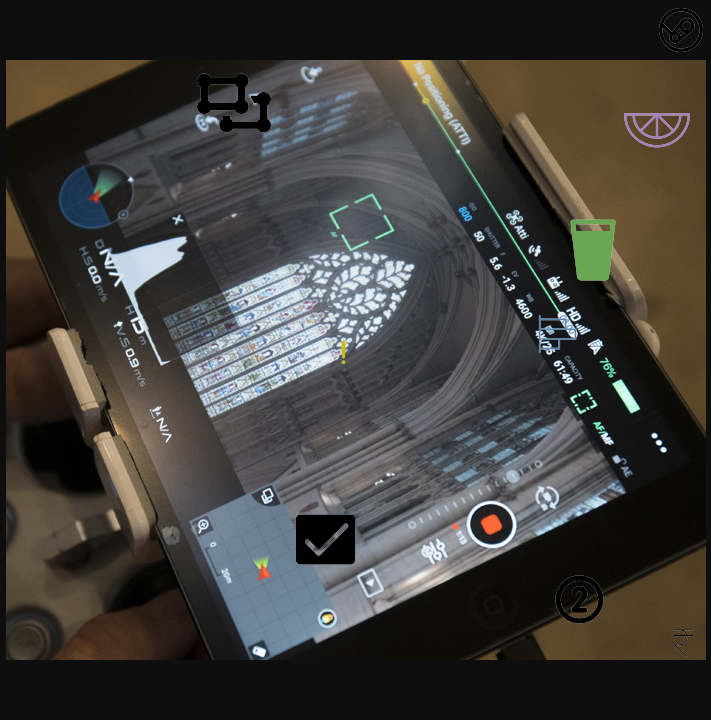 This screenshot has height=720, width=711. What do you see at coordinates (593, 249) in the screenshot?
I see `browse bars or pubs nearby` at bounding box center [593, 249].